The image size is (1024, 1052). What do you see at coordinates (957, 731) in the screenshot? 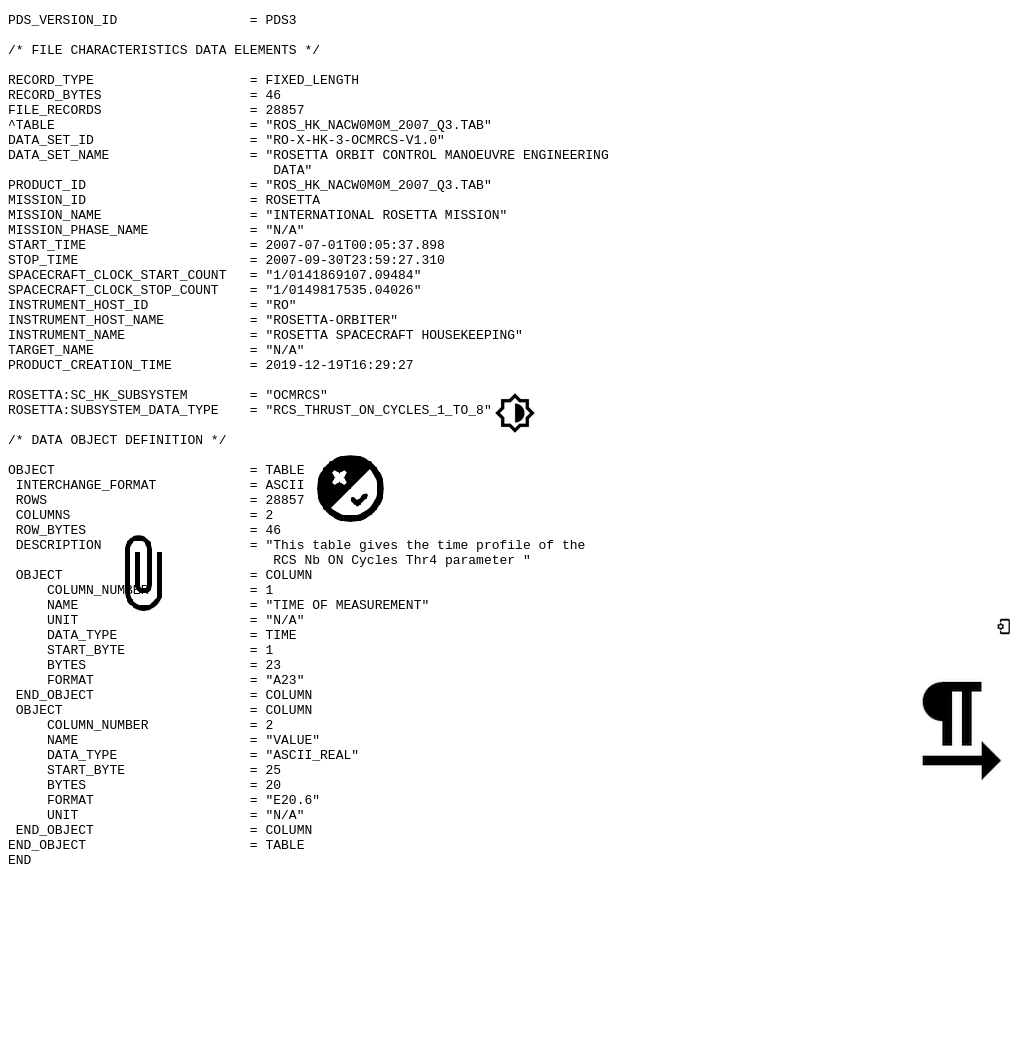
I see `set text direction to left-to-right` at bounding box center [957, 731].